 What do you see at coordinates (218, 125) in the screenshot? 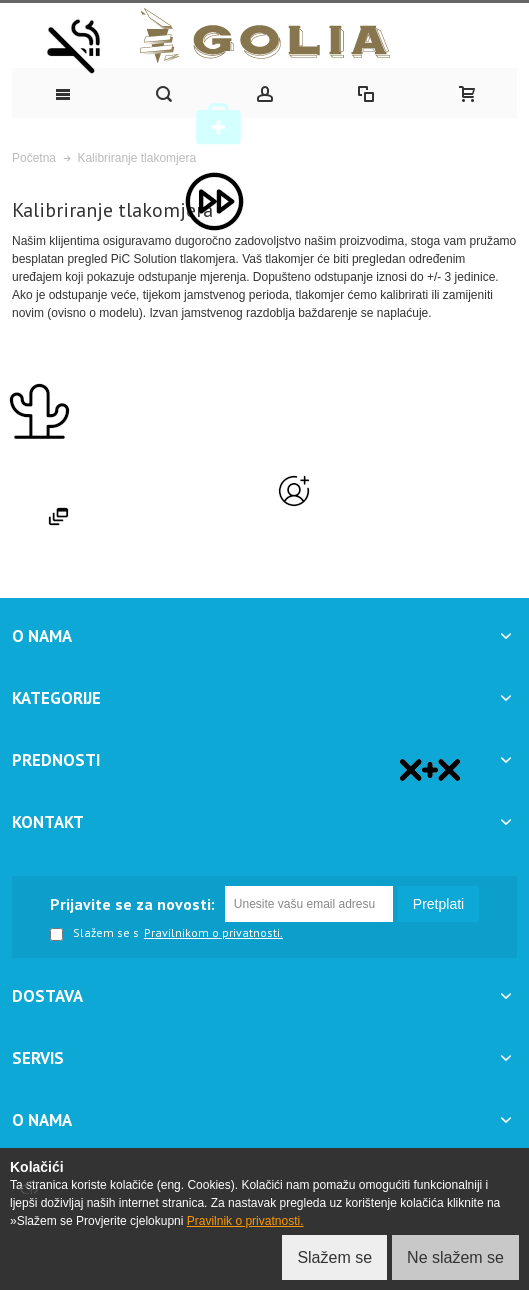
I see `access medical or health resources` at bounding box center [218, 125].